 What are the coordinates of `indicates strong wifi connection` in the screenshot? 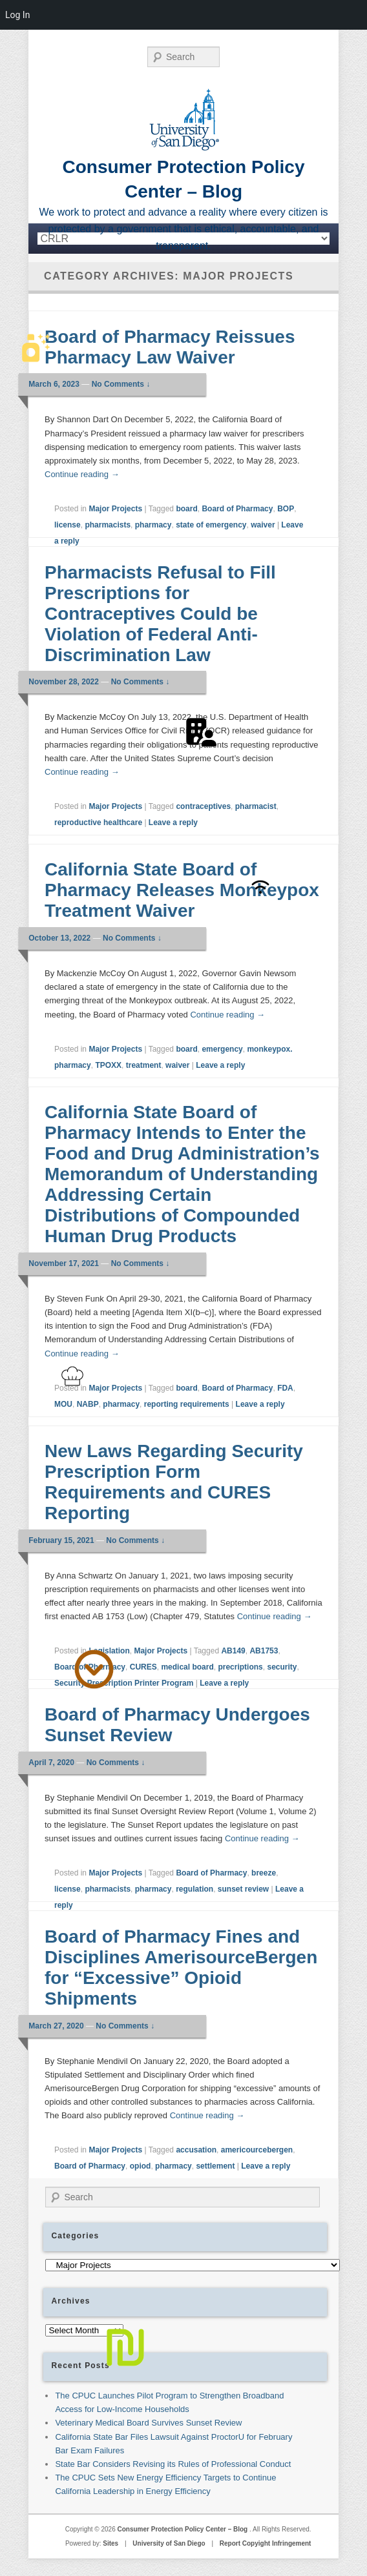 It's located at (260, 887).